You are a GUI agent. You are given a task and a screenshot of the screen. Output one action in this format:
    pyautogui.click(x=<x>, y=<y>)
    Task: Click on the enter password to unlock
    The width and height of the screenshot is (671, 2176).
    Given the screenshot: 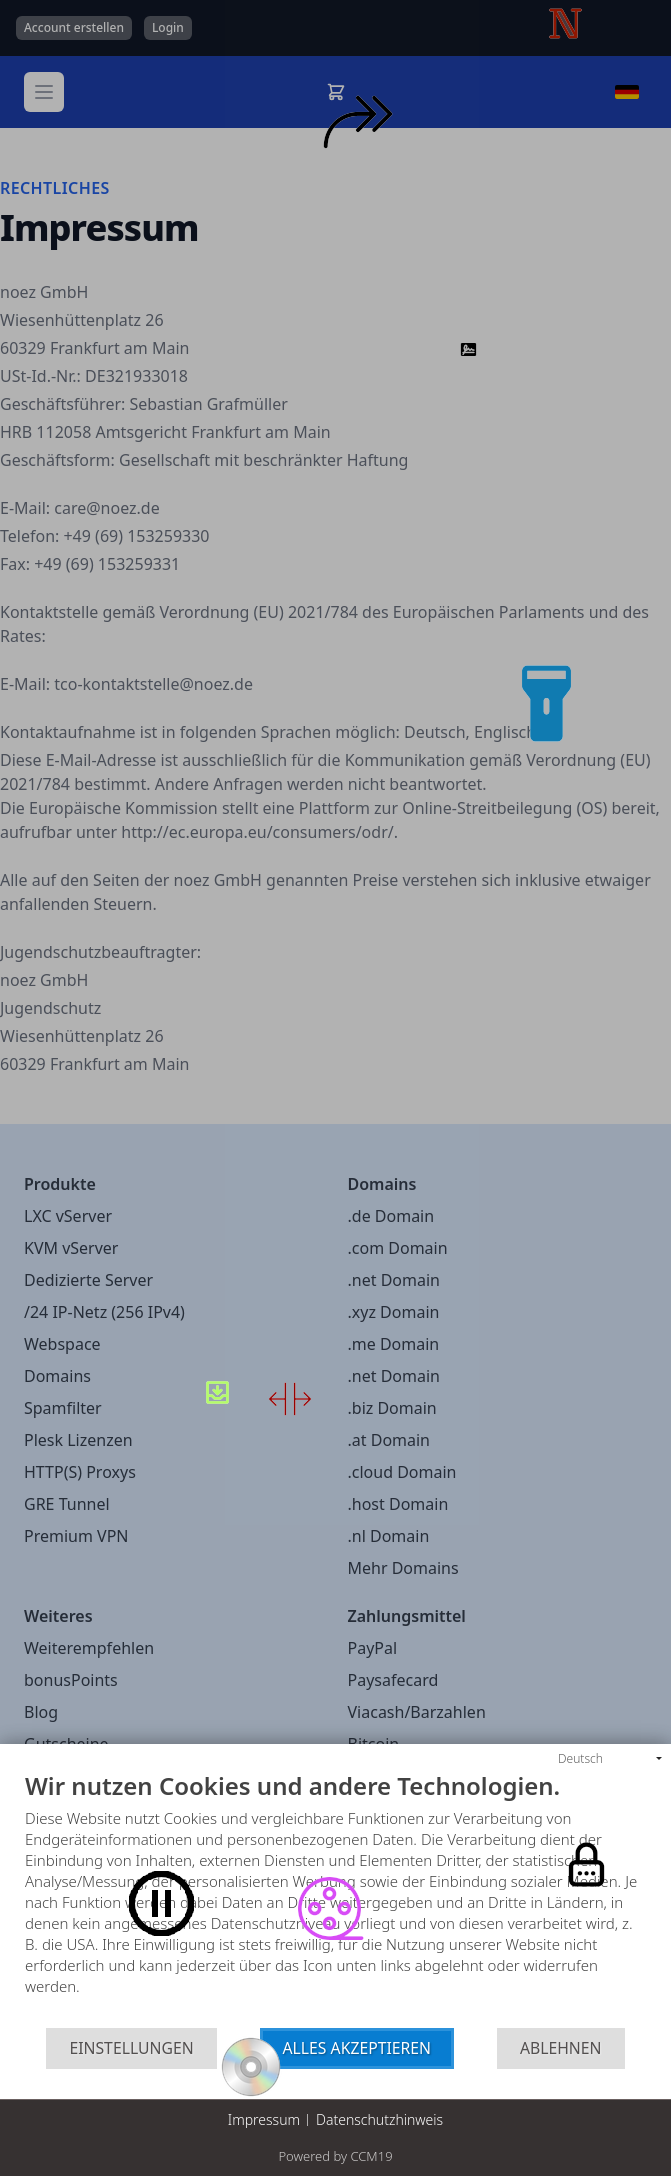 What is the action you would take?
    pyautogui.click(x=586, y=1864)
    